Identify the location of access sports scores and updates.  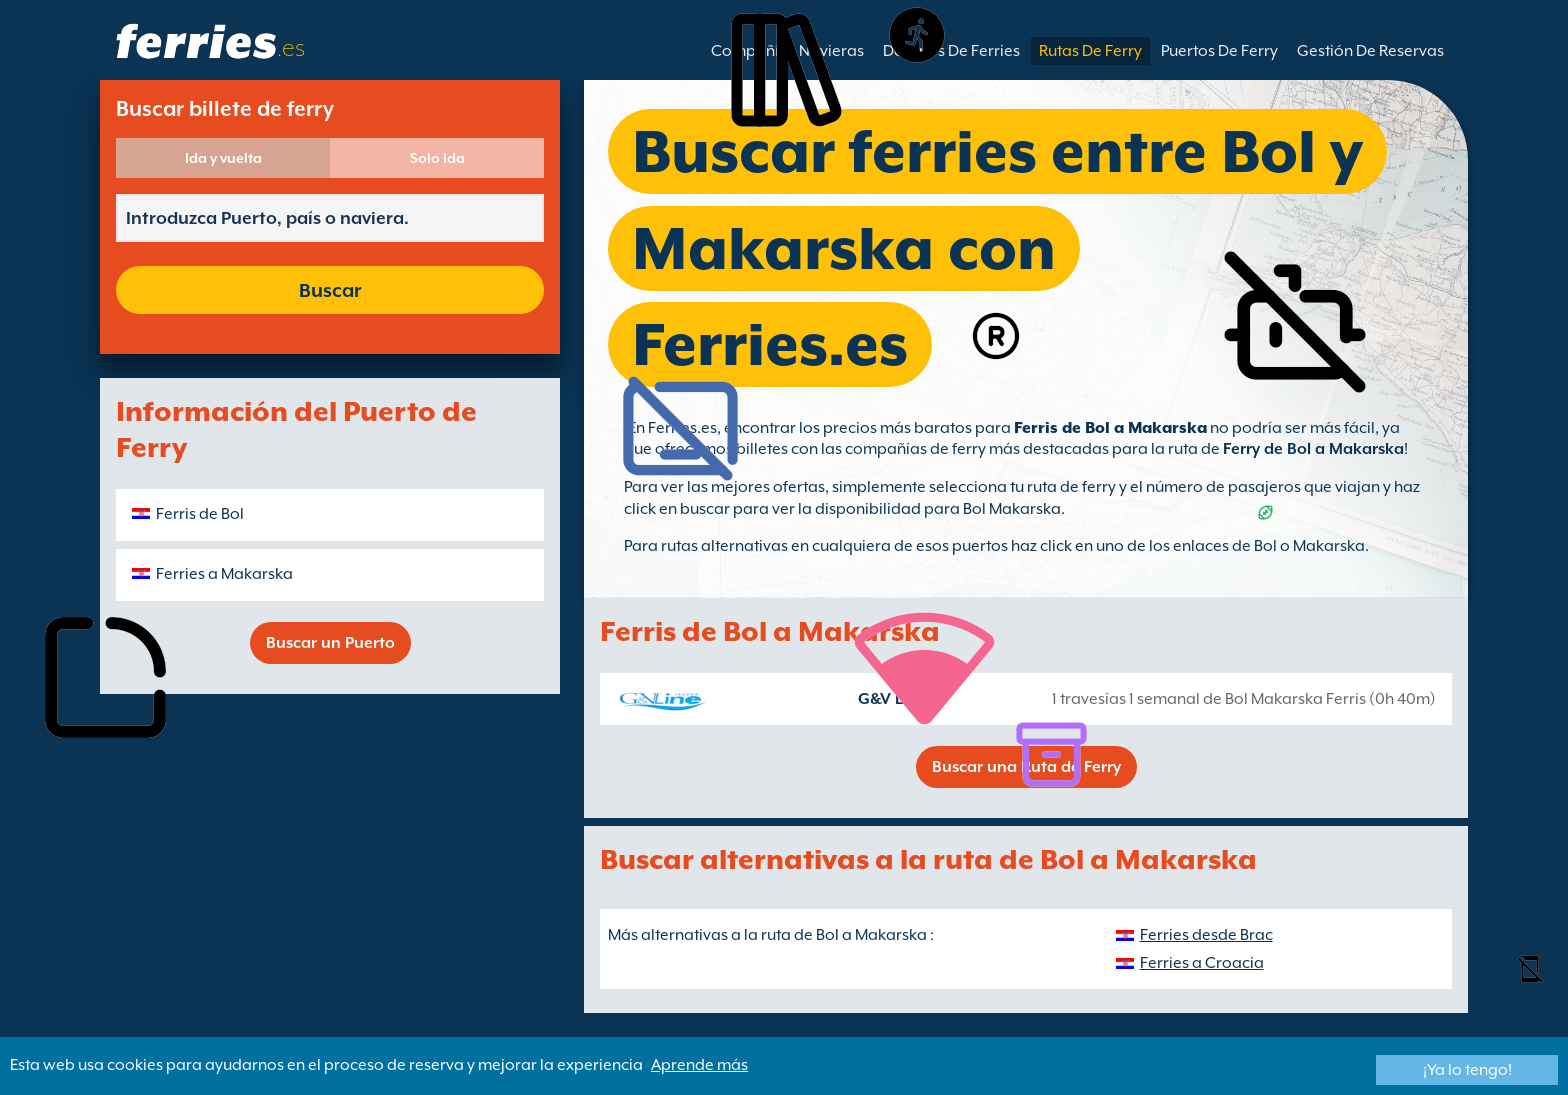
(1265, 512).